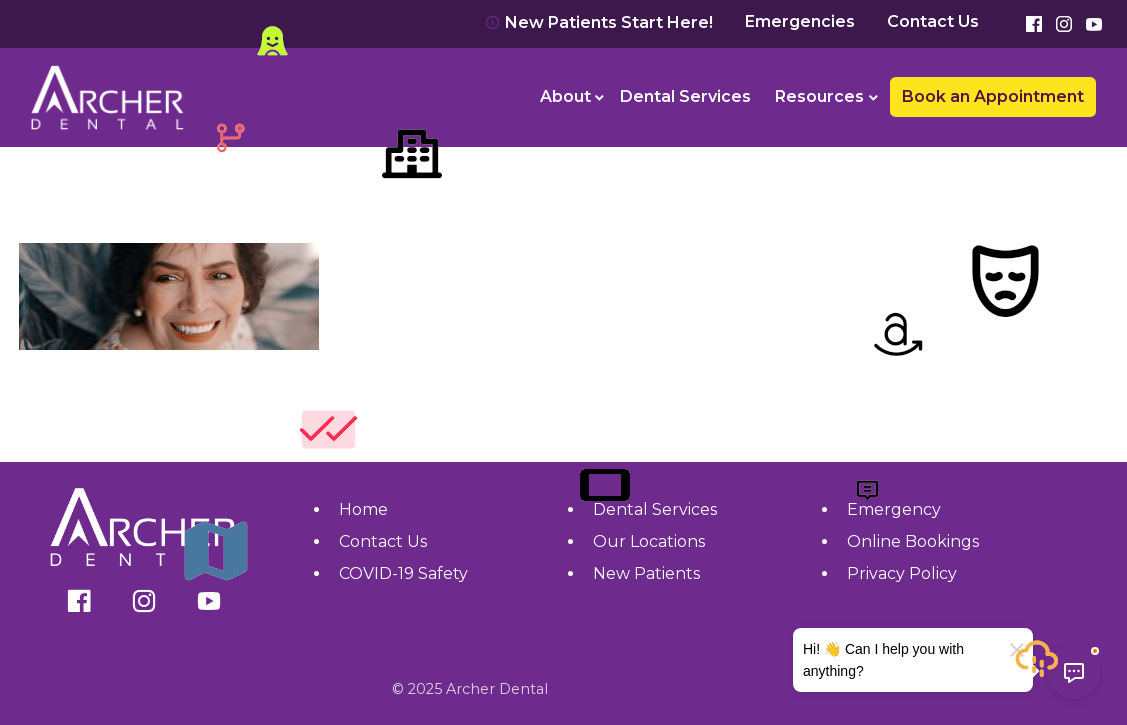 This screenshot has width=1127, height=725. Describe the element at coordinates (229, 138) in the screenshot. I see `create a new branch in version control` at that location.